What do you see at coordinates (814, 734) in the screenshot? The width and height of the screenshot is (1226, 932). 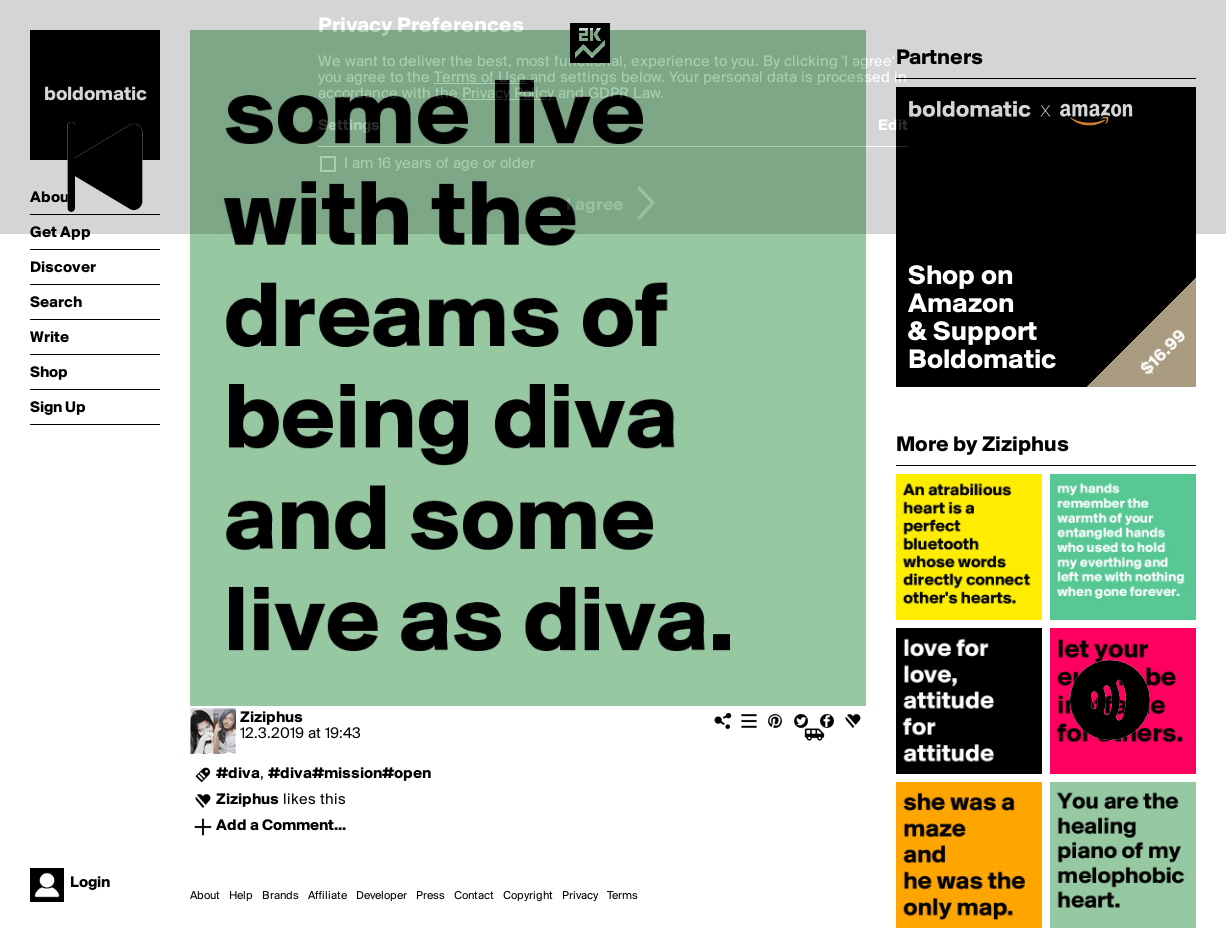 I see `access airport shuttle services` at bounding box center [814, 734].